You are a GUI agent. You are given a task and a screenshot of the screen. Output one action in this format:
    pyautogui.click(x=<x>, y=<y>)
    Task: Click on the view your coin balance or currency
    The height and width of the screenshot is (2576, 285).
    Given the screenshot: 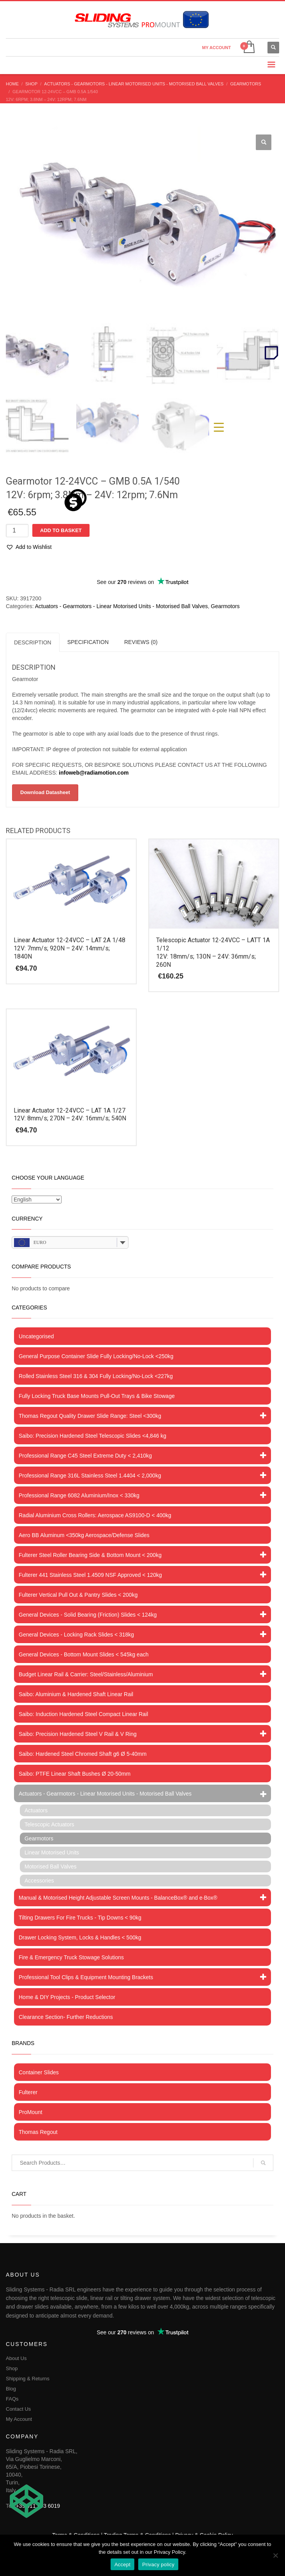 What is the action you would take?
    pyautogui.click(x=76, y=500)
    